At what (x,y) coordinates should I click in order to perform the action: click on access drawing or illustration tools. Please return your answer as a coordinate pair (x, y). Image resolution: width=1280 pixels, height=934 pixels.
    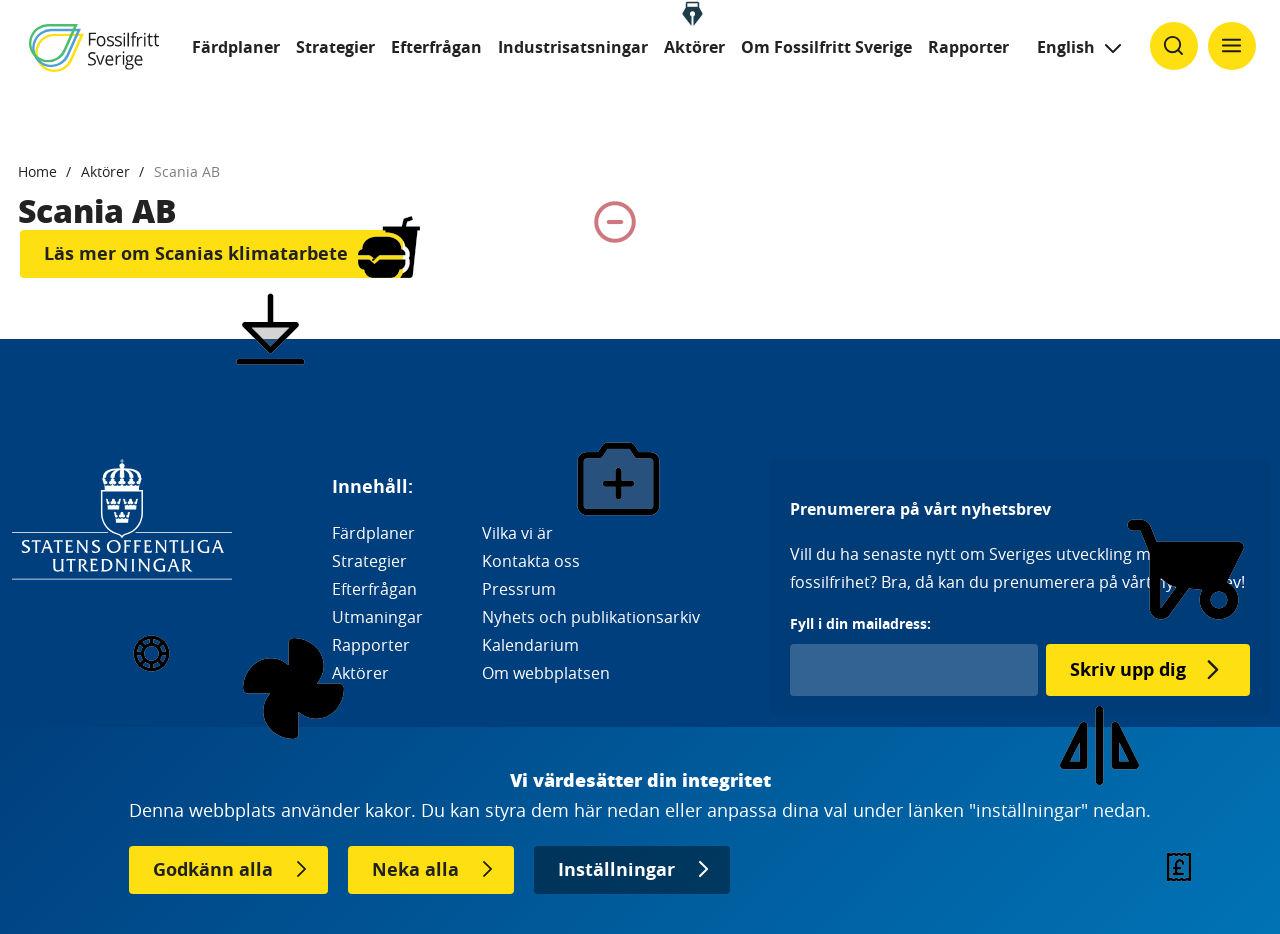
    Looking at the image, I should click on (692, 13).